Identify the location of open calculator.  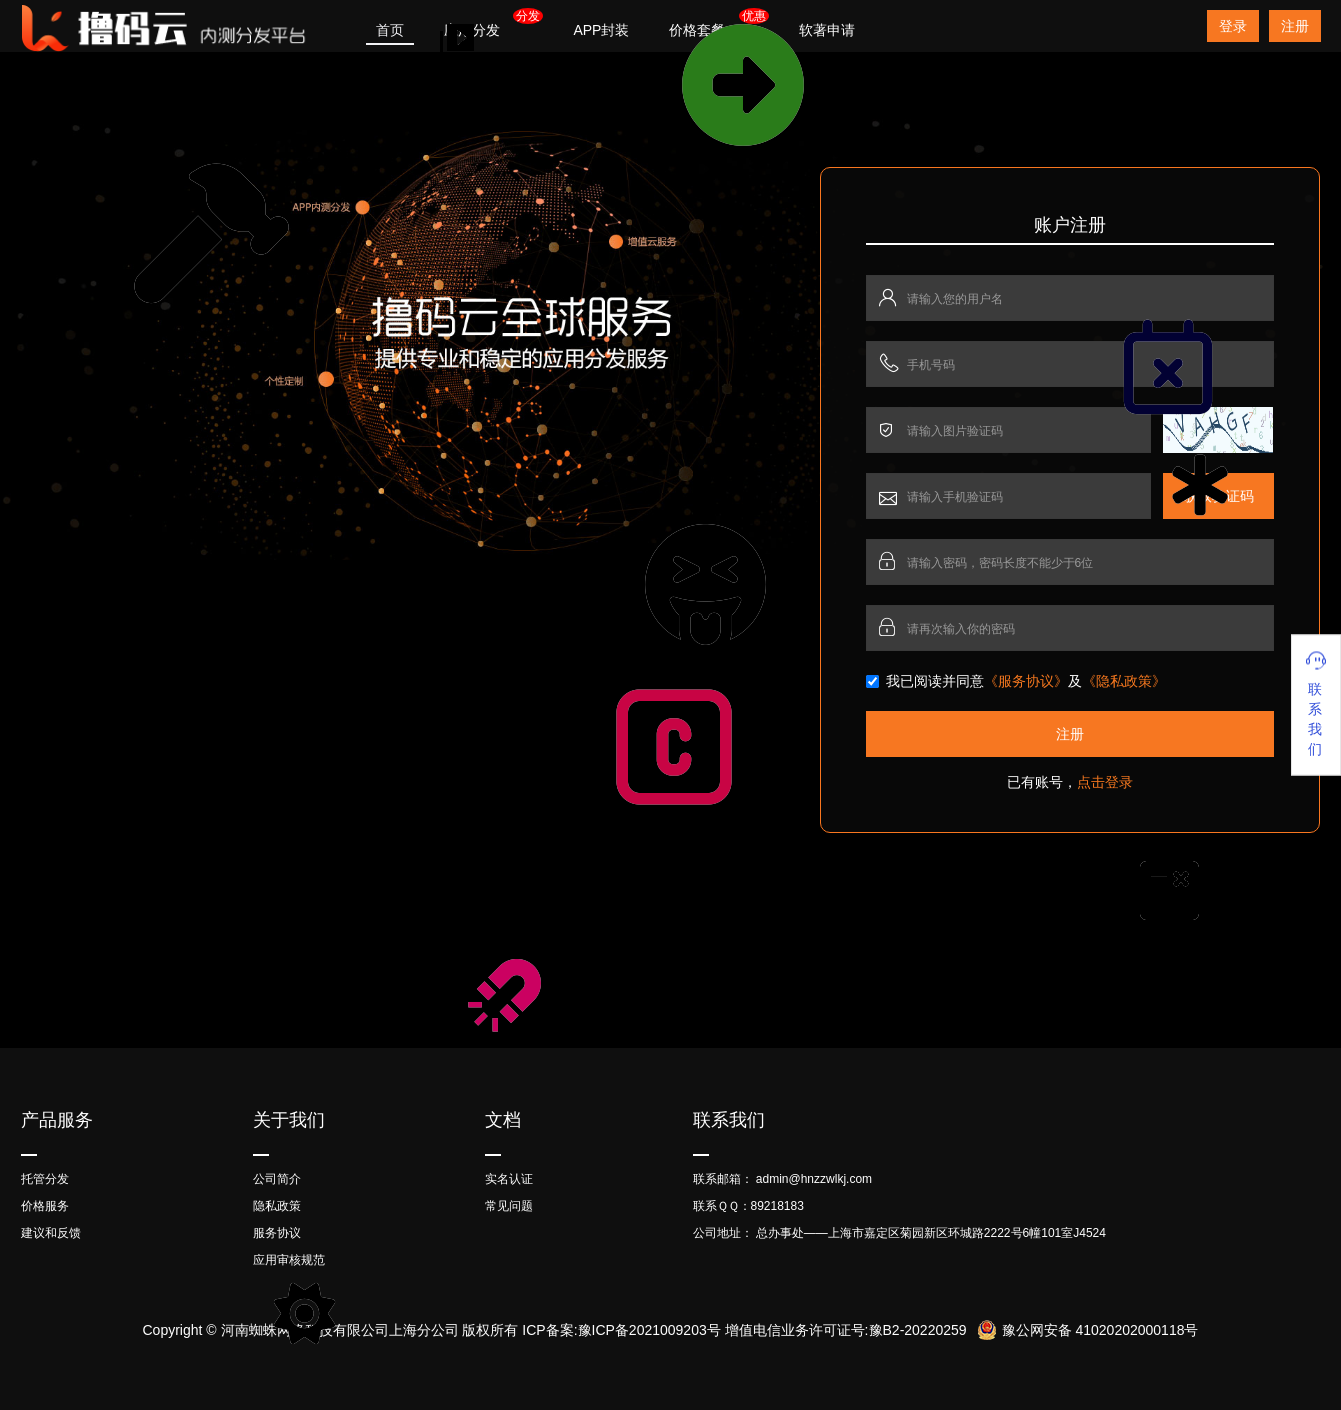
(1169, 890).